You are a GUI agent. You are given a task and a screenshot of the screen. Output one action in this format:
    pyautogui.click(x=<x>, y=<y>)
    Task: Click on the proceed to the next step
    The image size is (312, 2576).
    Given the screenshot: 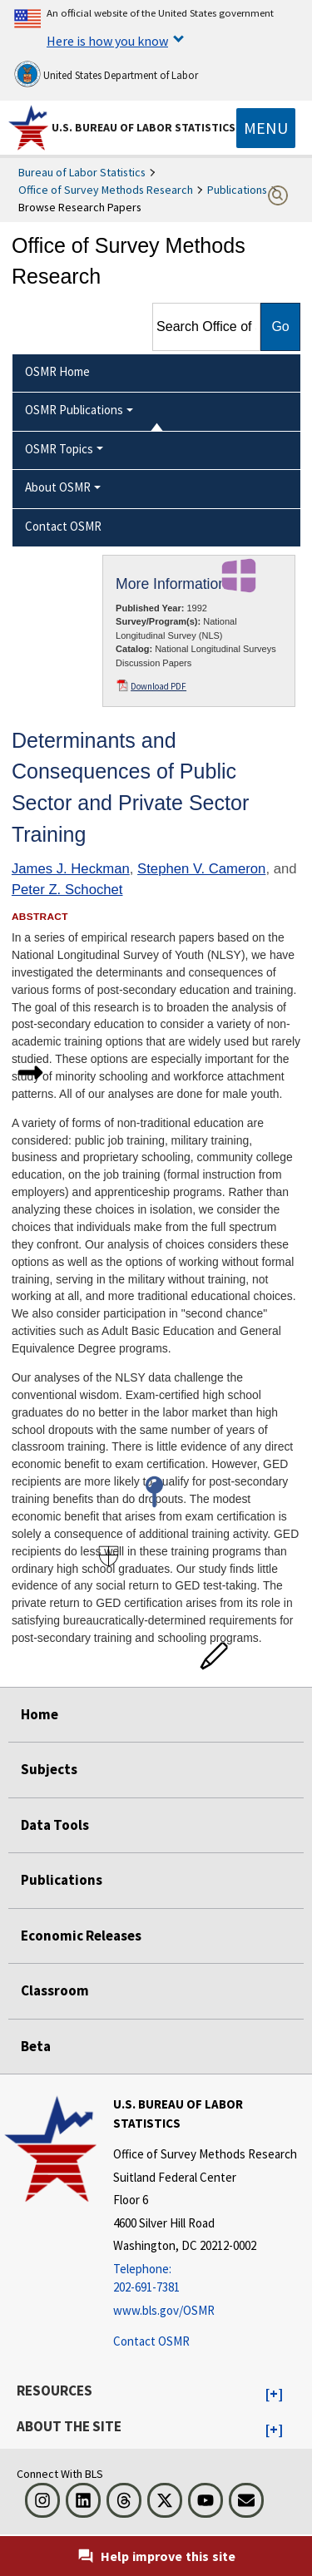 What is the action you would take?
    pyautogui.click(x=30, y=1072)
    